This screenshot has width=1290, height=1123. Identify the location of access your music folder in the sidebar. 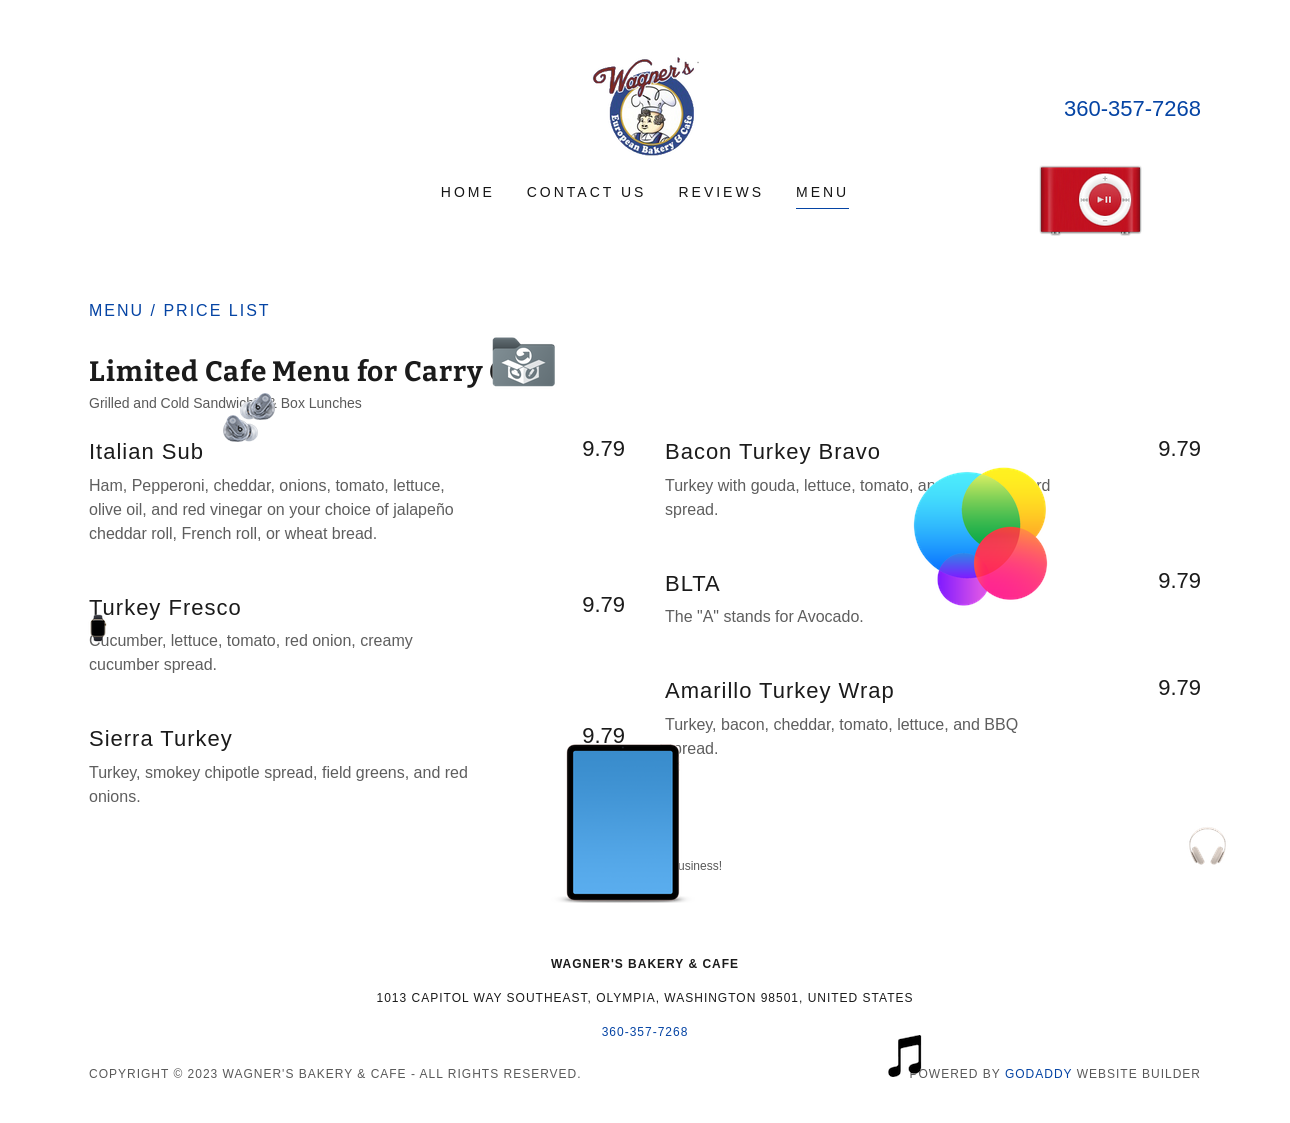
(906, 1056).